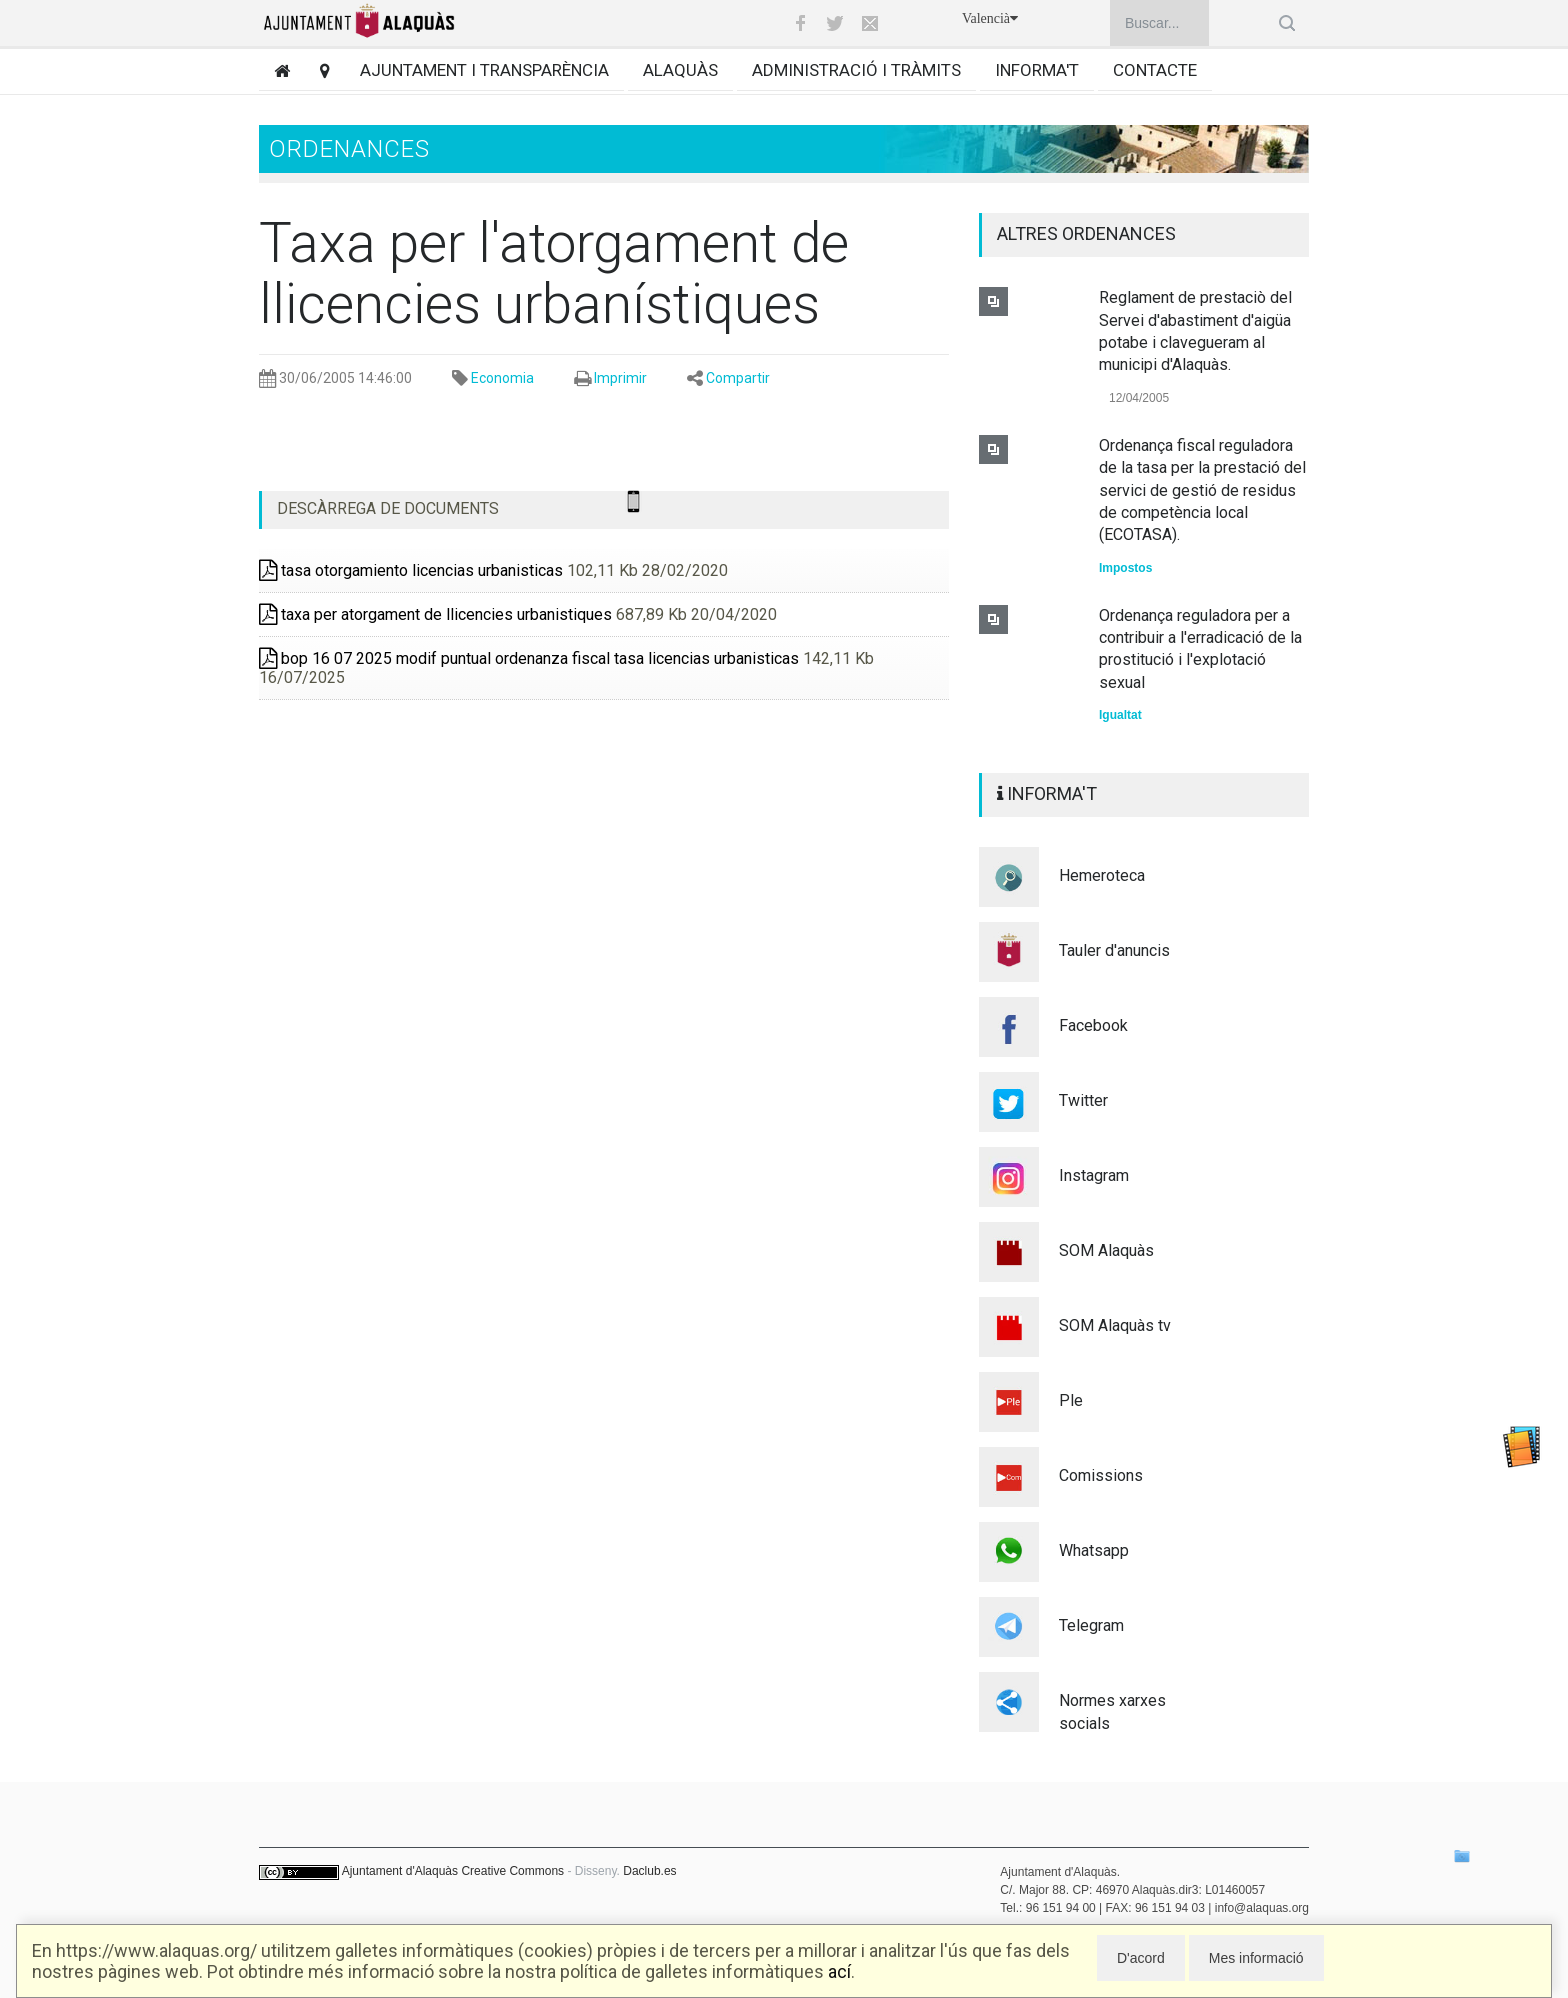 The width and height of the screenshot is (1568, 1998). Describe the element at coordinates (633, 501) in the screenshot. I see `iPhone device in sidebar navigation` at that location.